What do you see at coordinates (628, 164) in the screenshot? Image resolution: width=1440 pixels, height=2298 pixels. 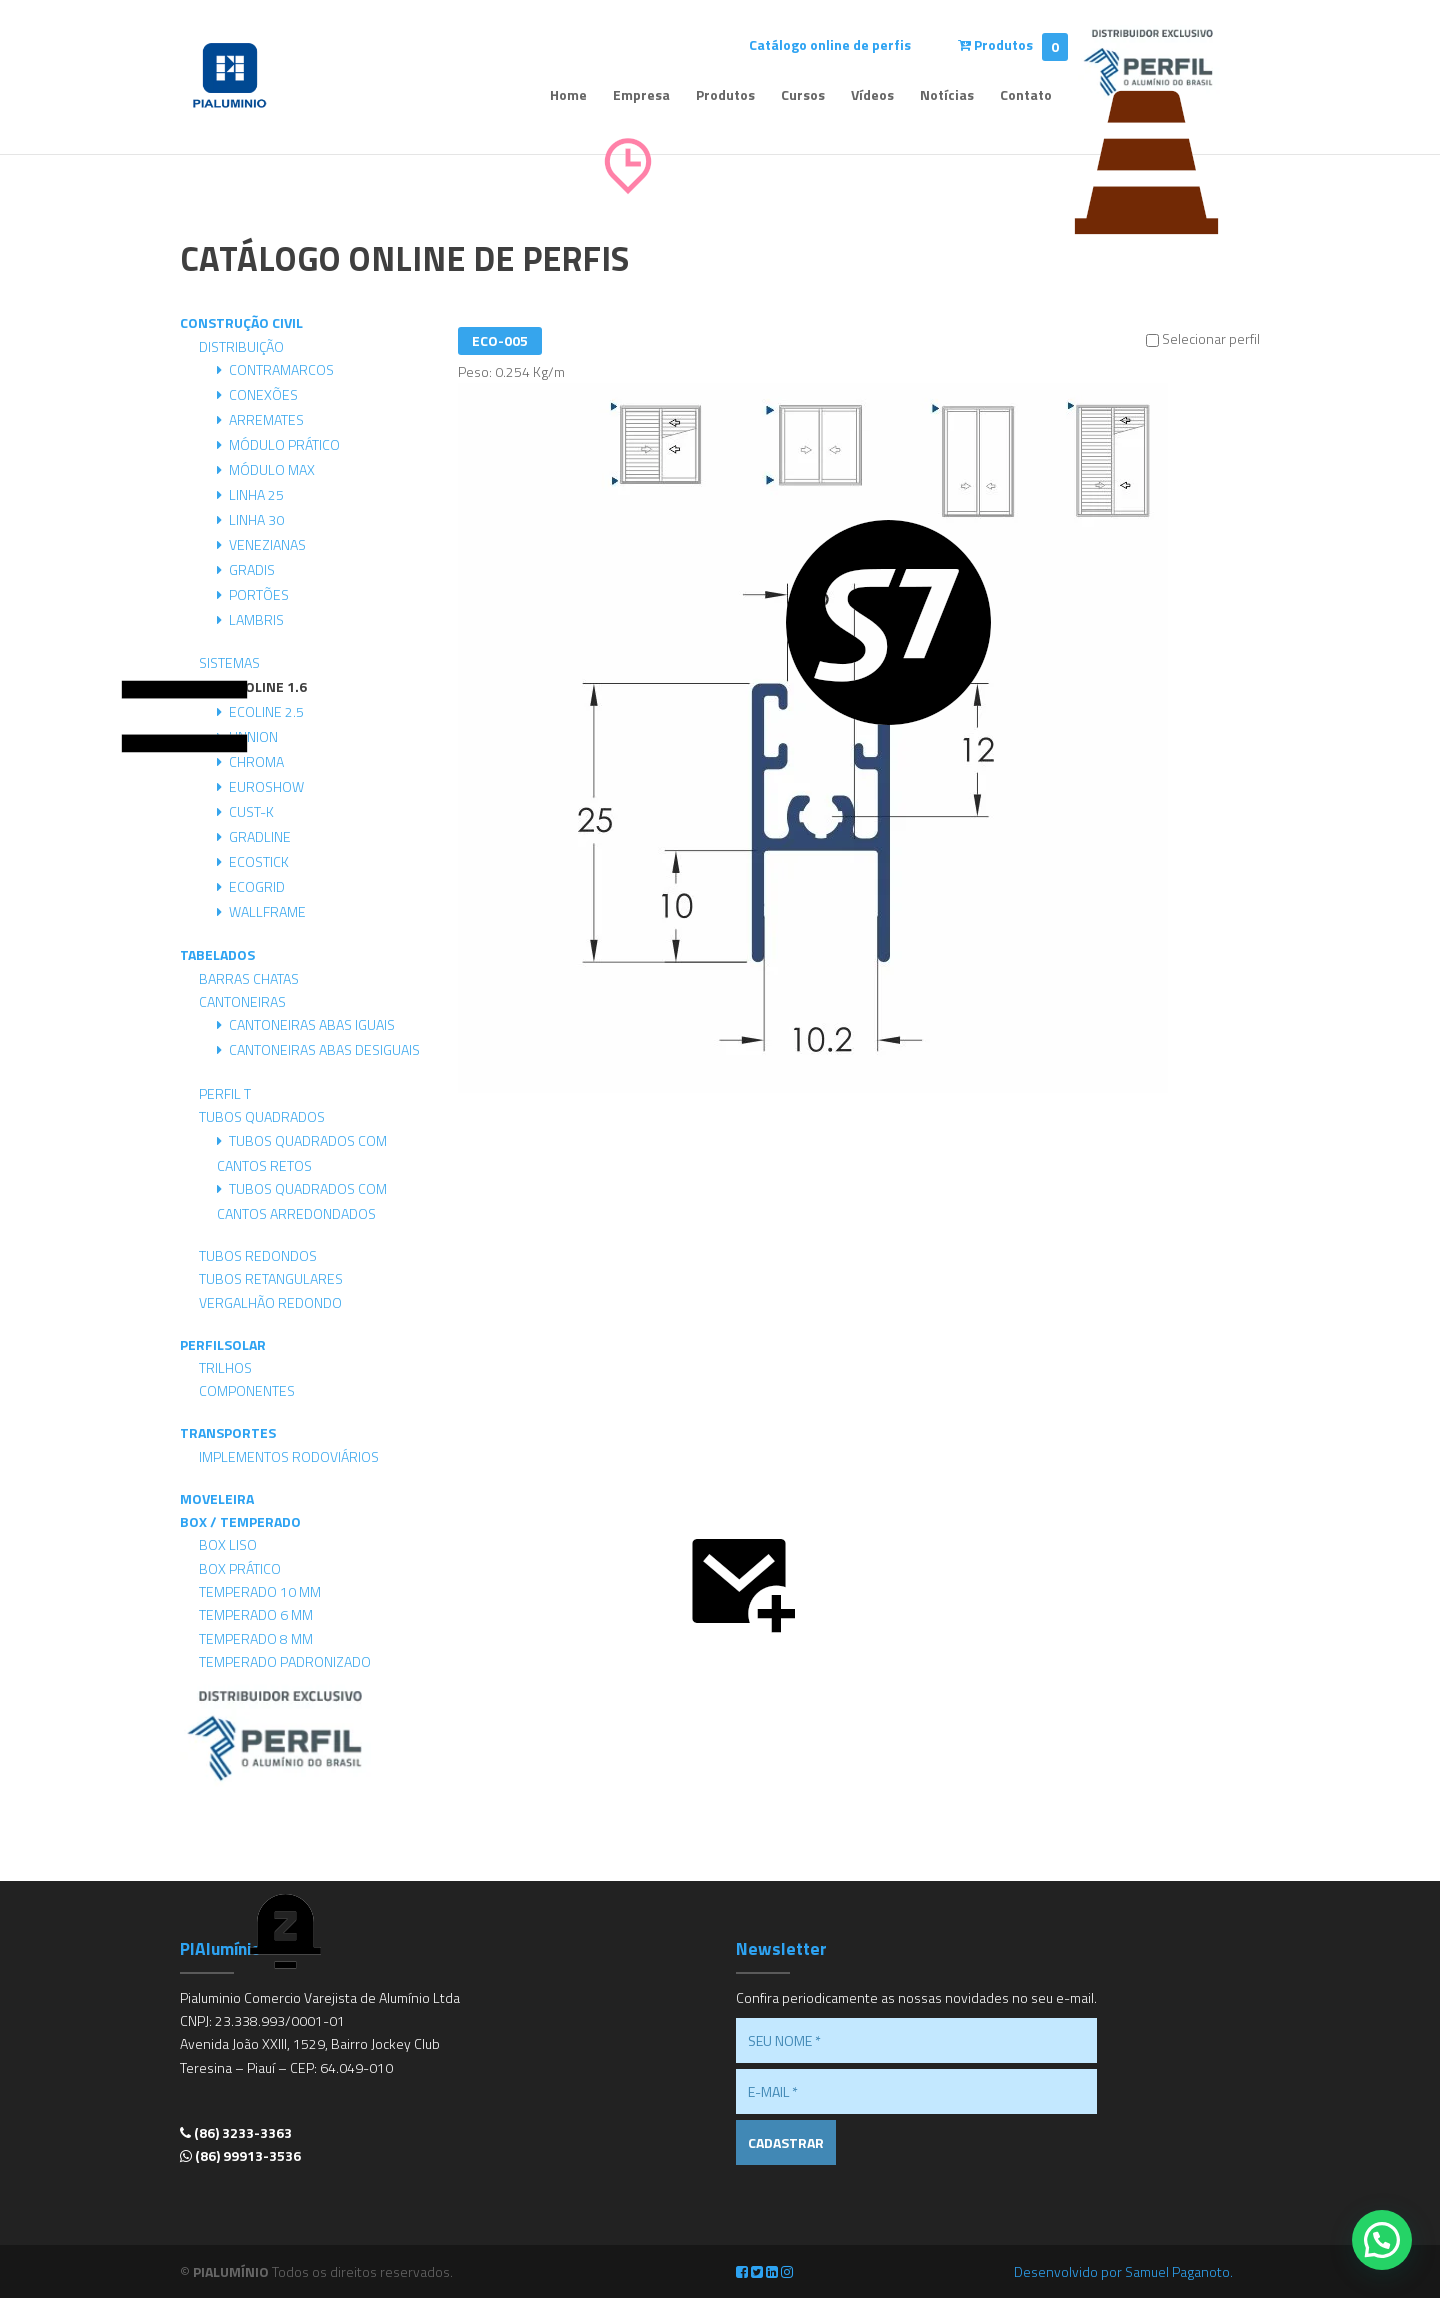 I see `view location history` at bounding box center [628, 164].